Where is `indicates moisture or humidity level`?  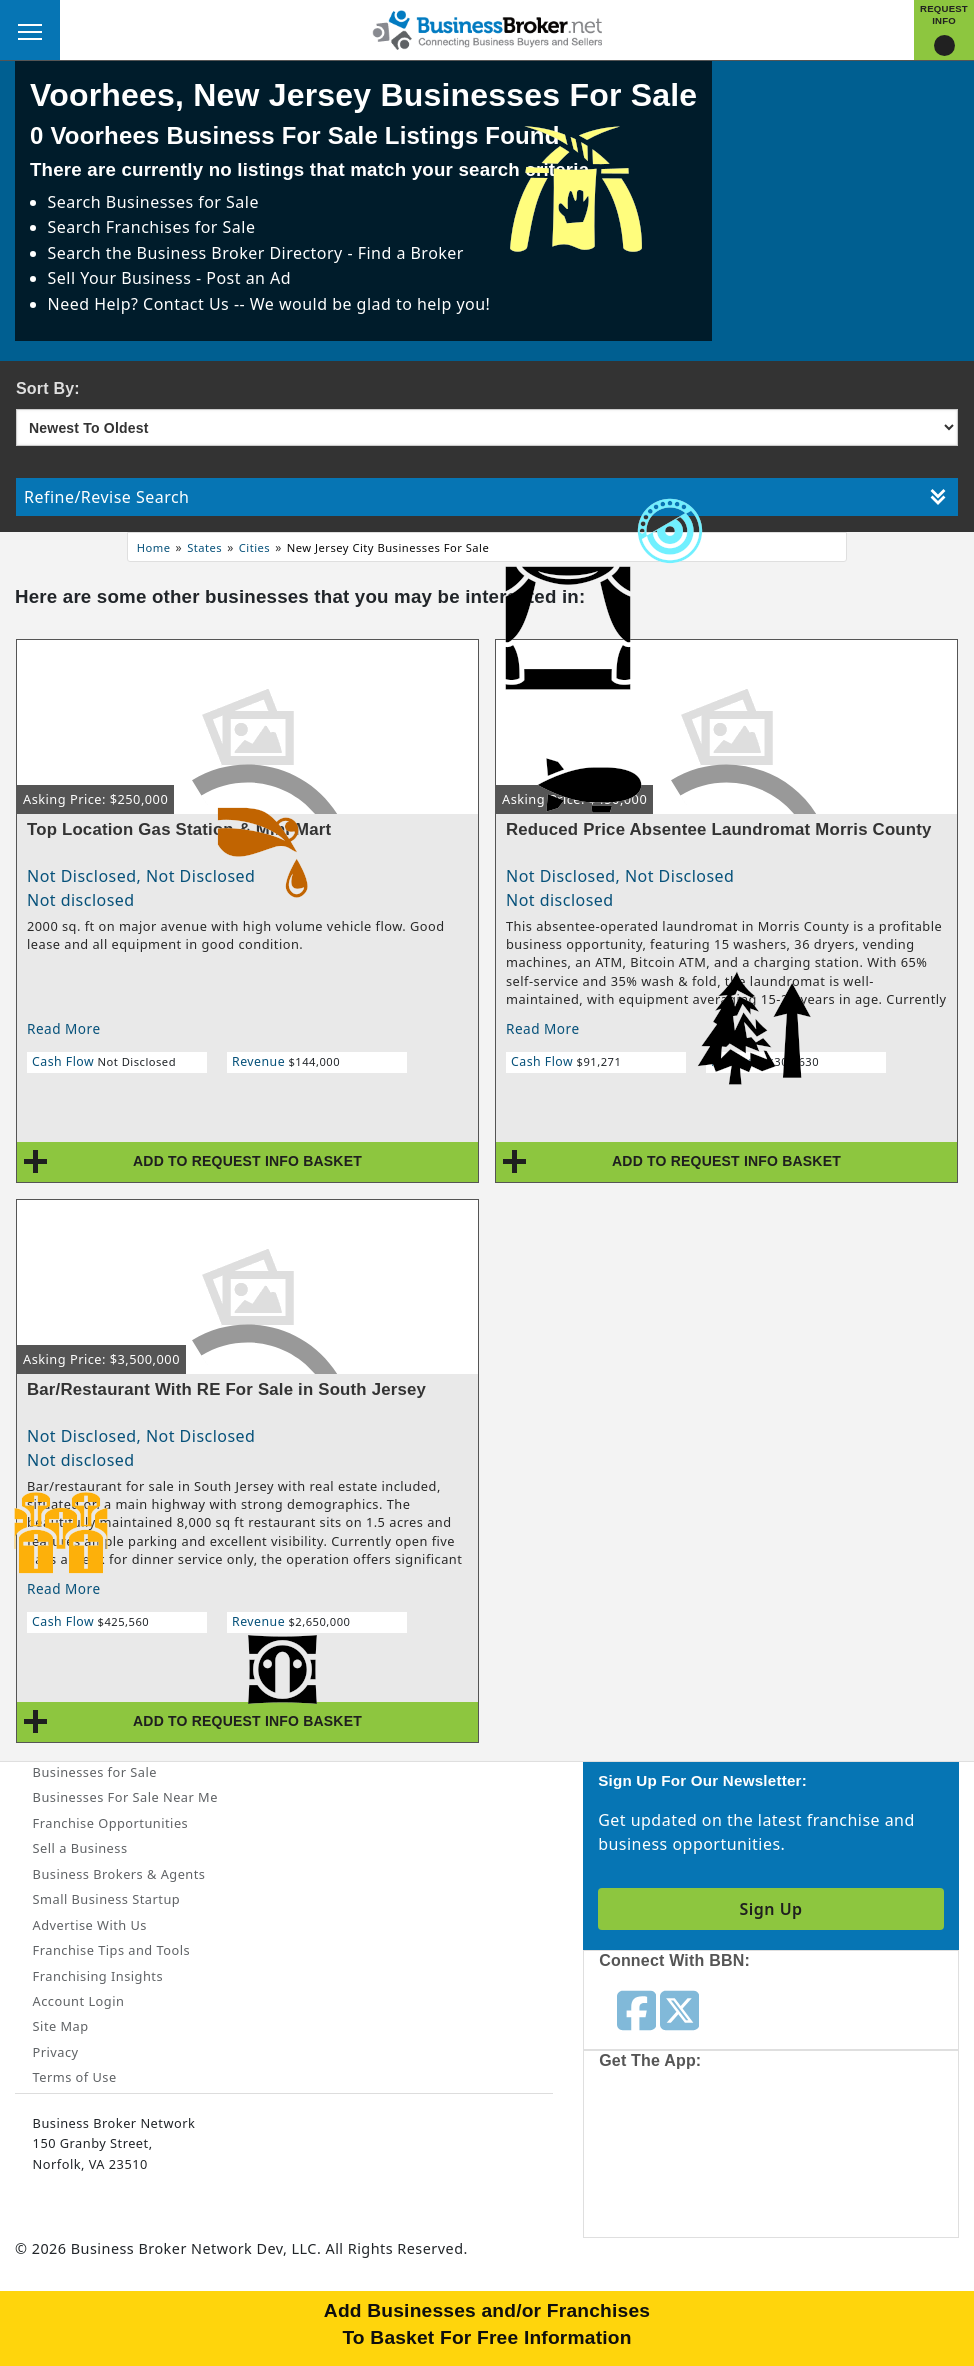 indicates moisture or humidity level is located at coordinates (263, 853).